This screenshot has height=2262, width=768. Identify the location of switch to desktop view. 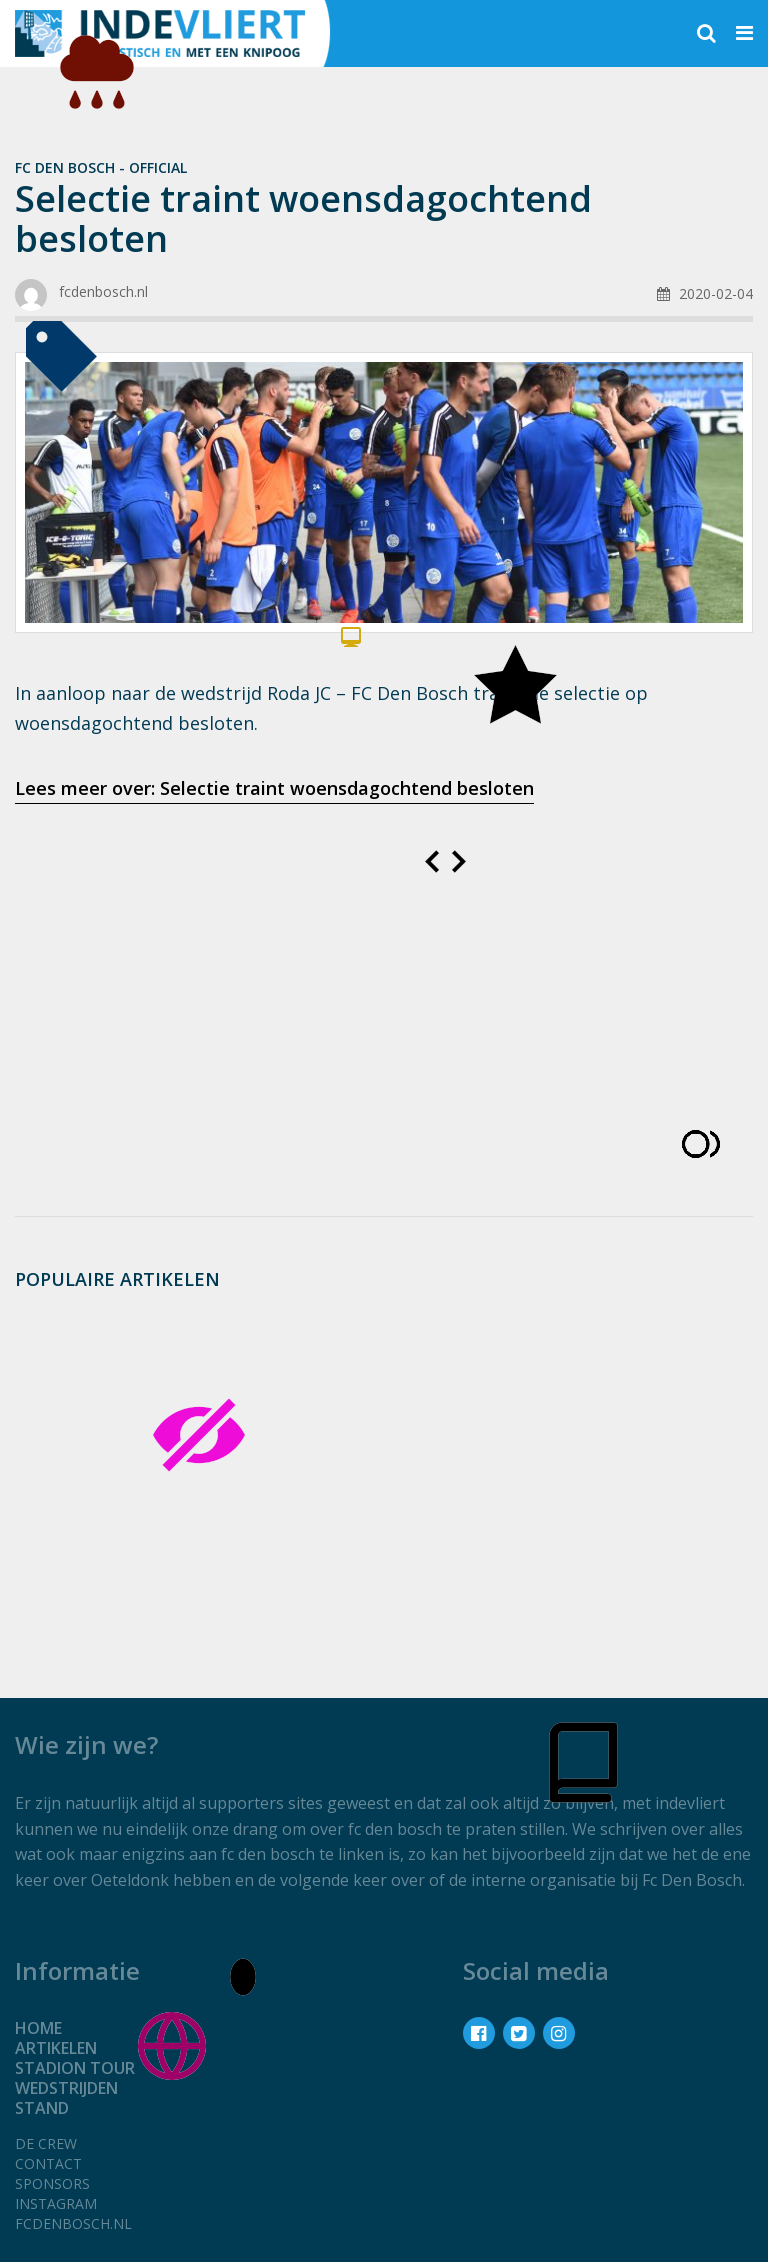
(351, 637).